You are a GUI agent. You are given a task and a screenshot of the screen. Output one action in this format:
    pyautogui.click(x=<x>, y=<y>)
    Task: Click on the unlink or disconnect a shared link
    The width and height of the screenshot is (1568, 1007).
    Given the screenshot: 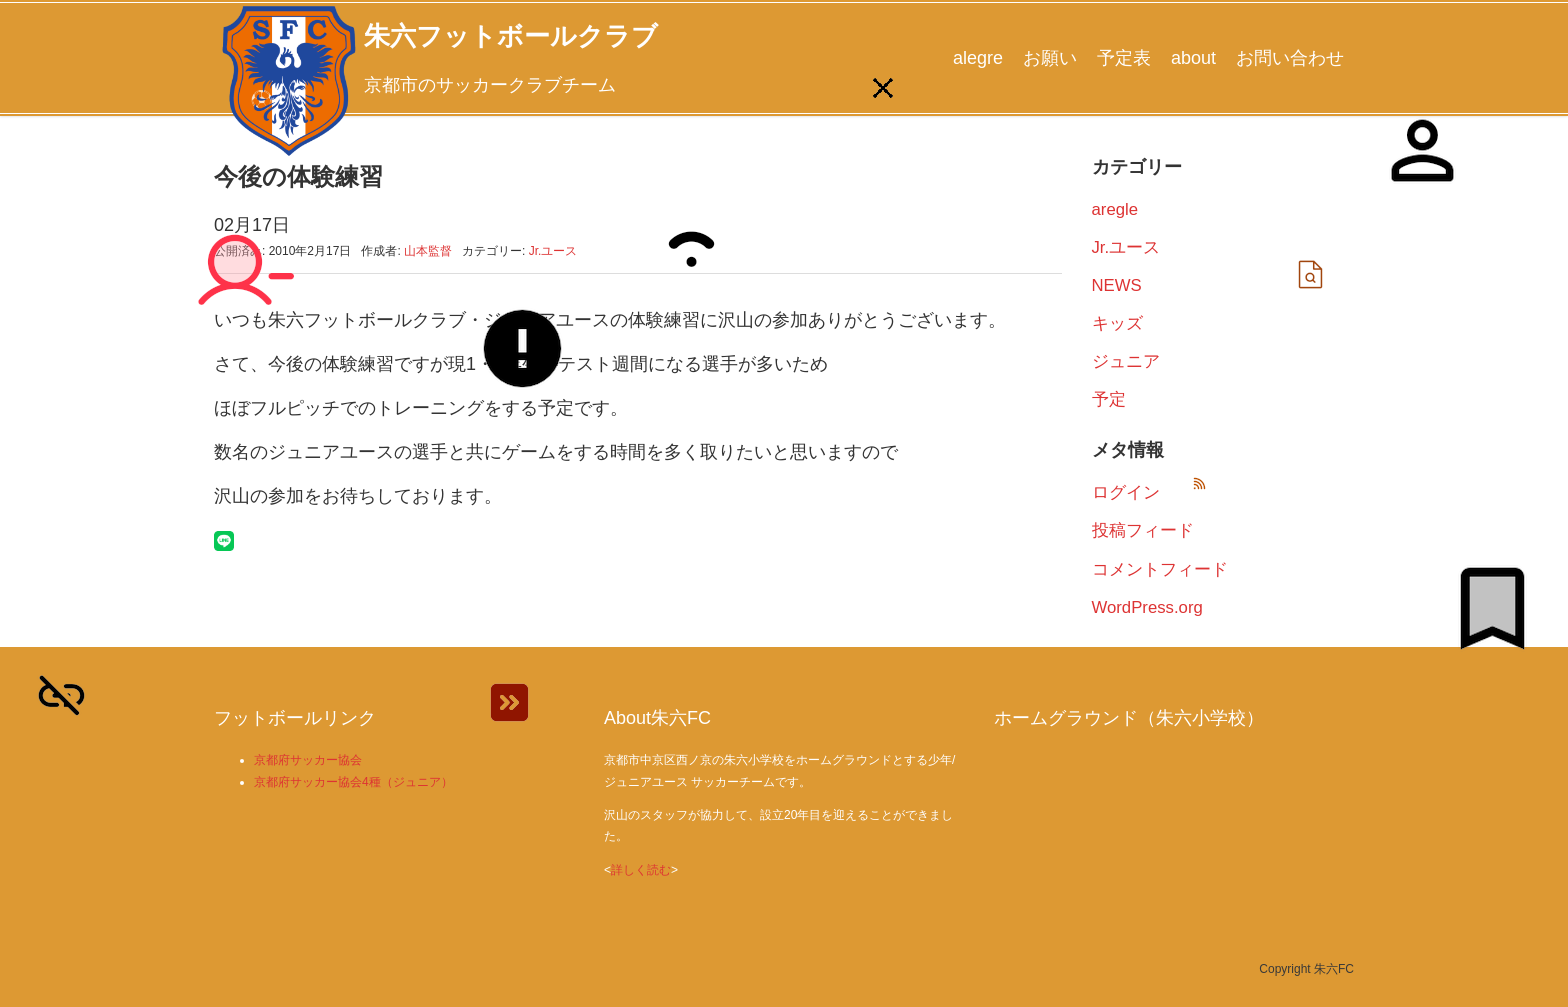 What is the action you would take?
    pyautogui.click(x=61, y=695)
    